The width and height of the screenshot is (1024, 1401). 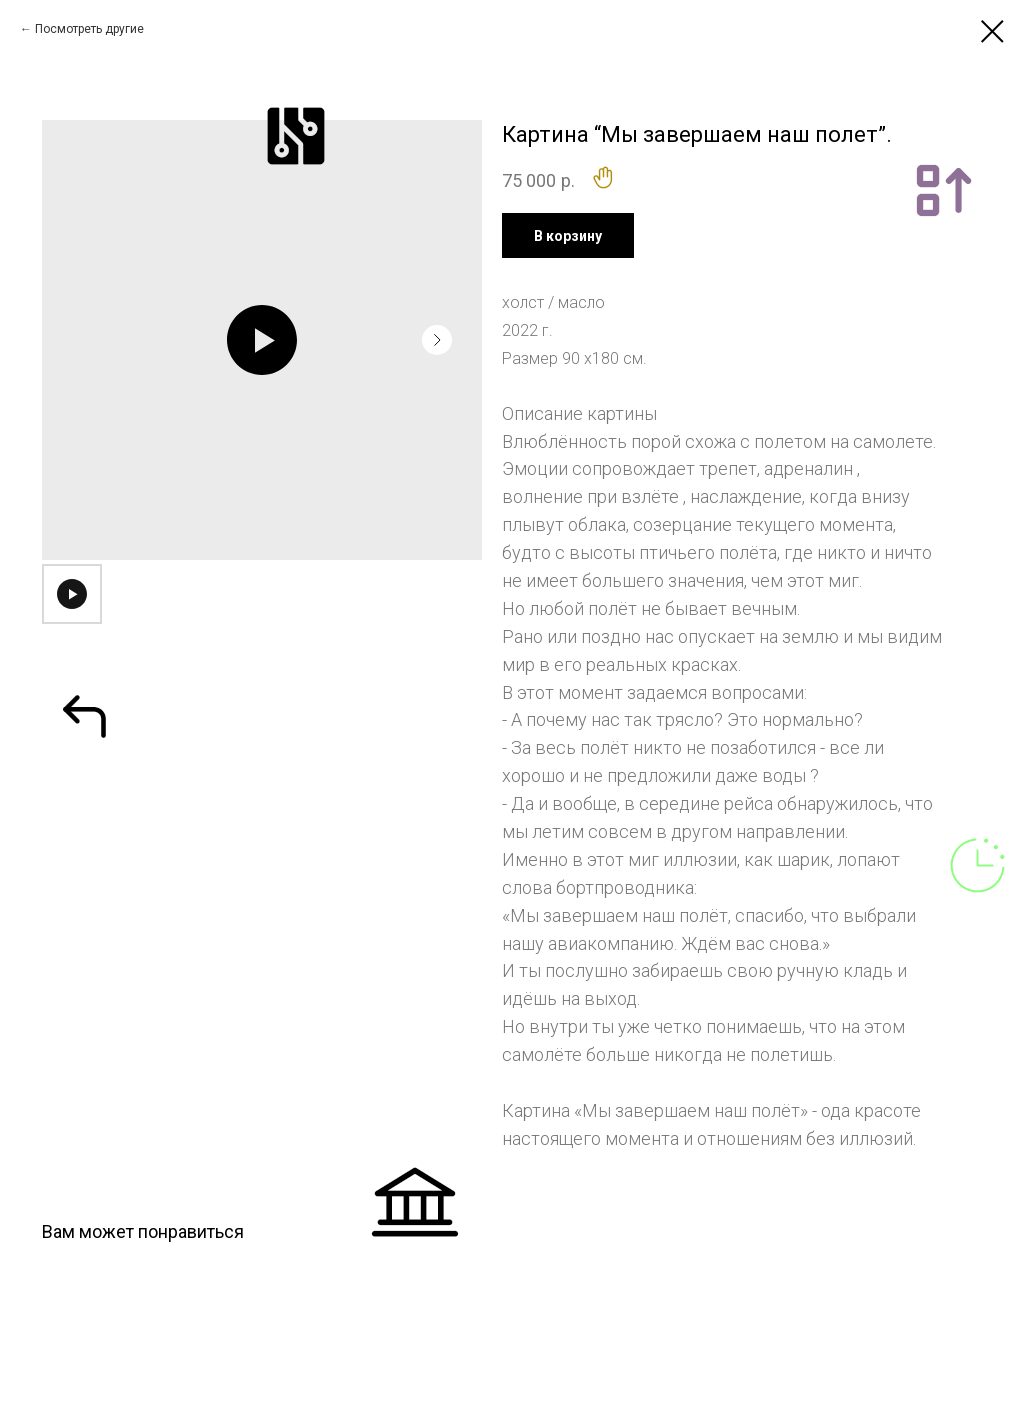 What do you see at coordinates (415, 1205) in the screenshot?
I see `access banking or financial services` at bounding box center [415, 1205].